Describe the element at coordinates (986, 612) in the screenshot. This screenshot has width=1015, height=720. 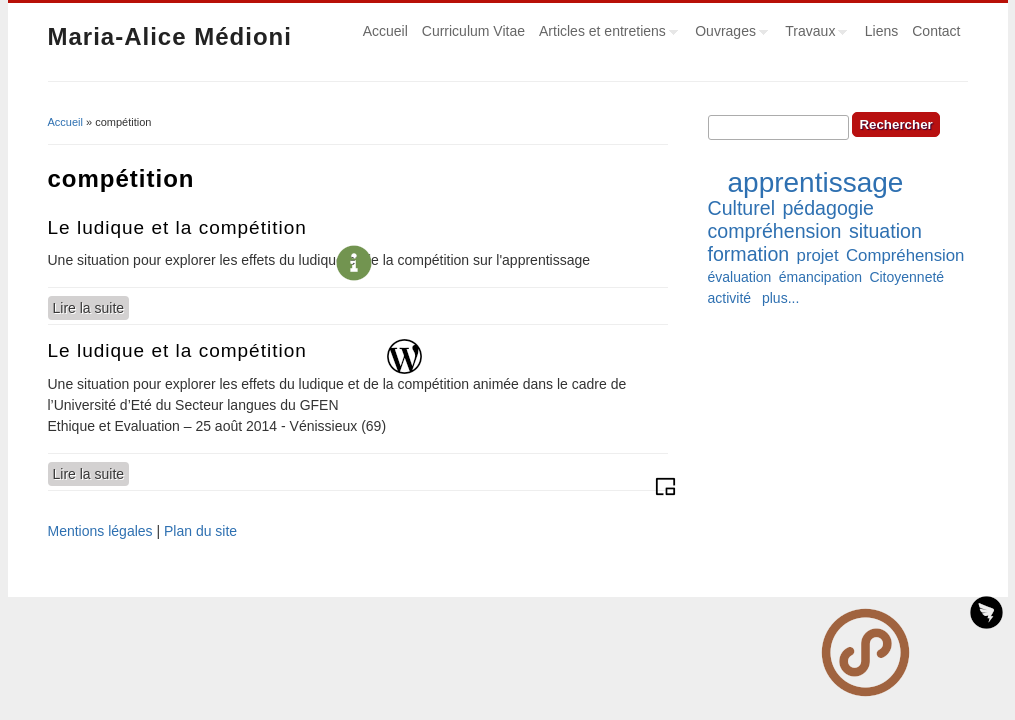
I see `open DingTalk messaging app` at that location.